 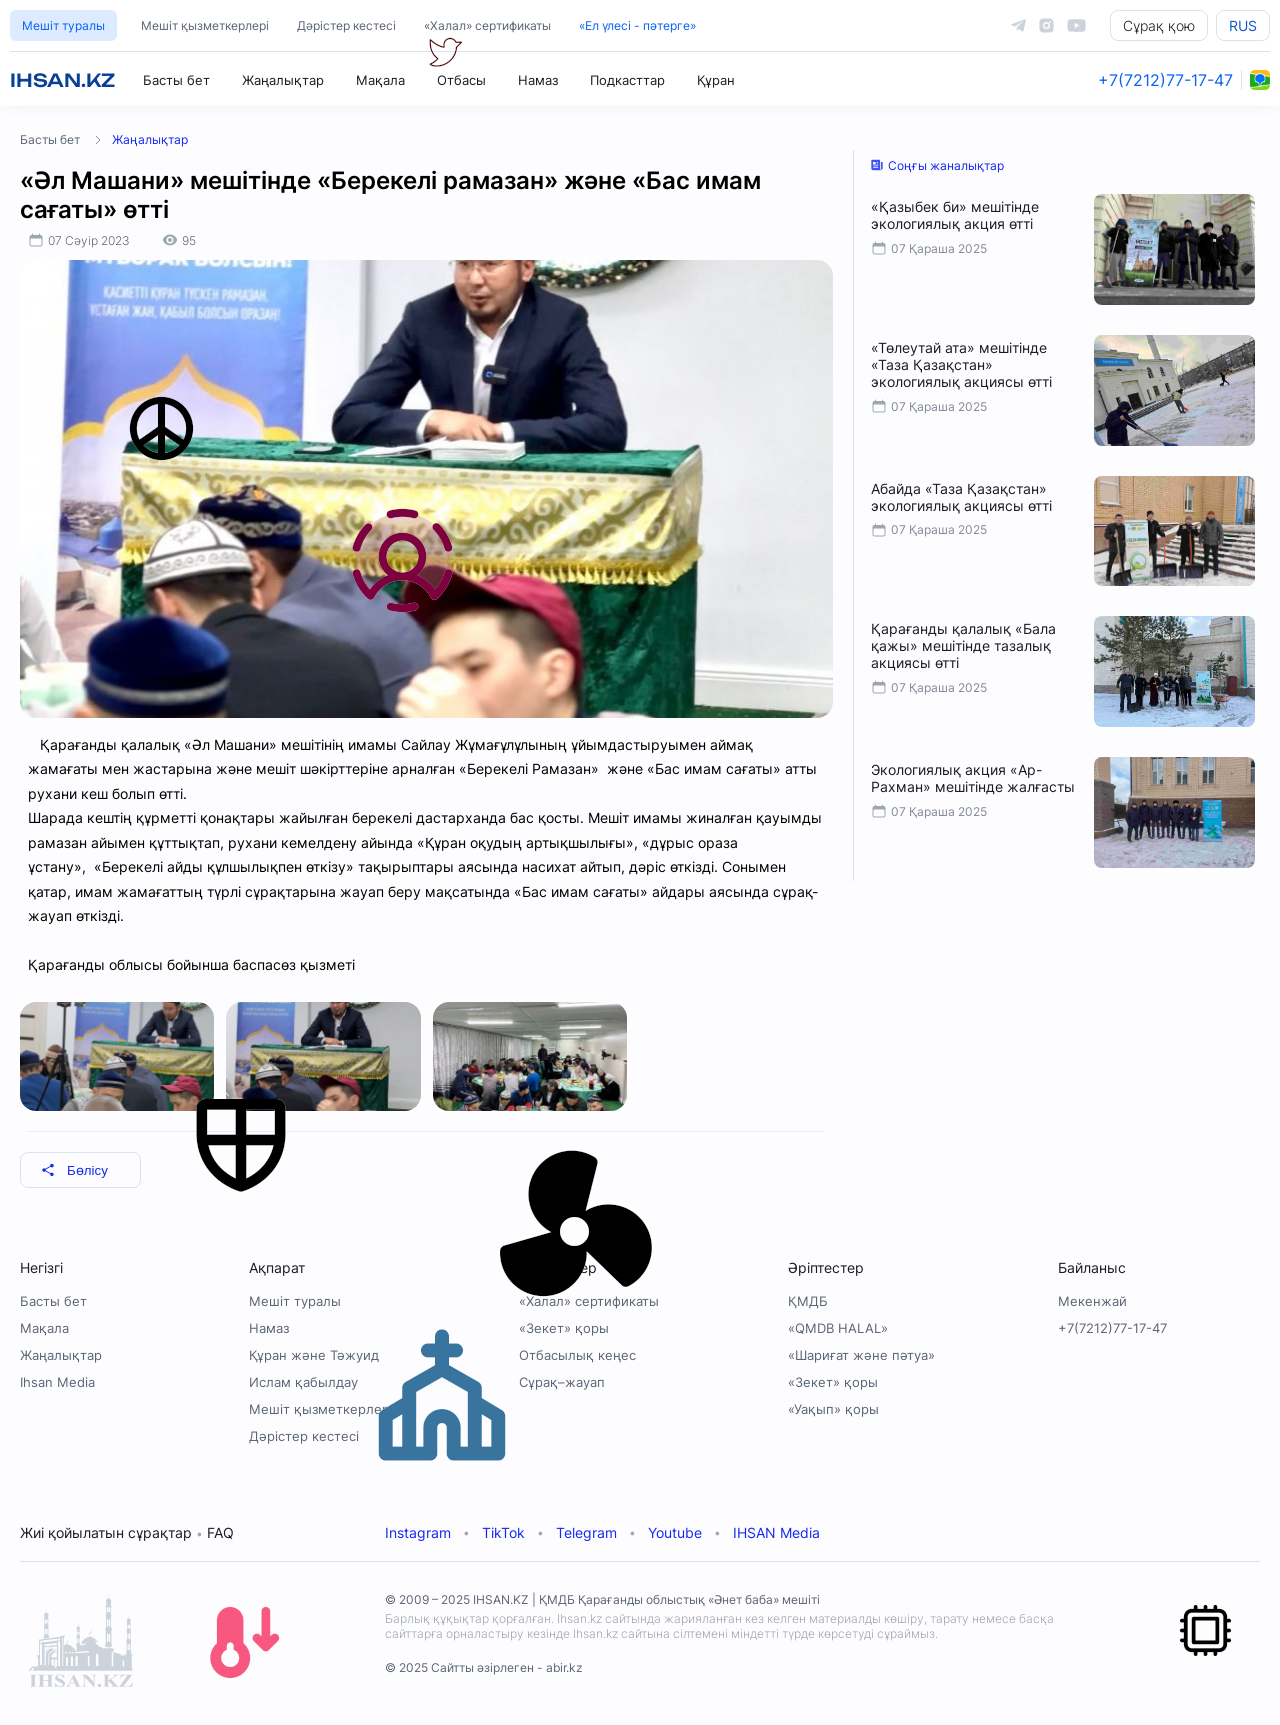 What do you see at coordinates (444, 51) in the screenshot?
I see `share to twitter` at bounding box center [444, 51].